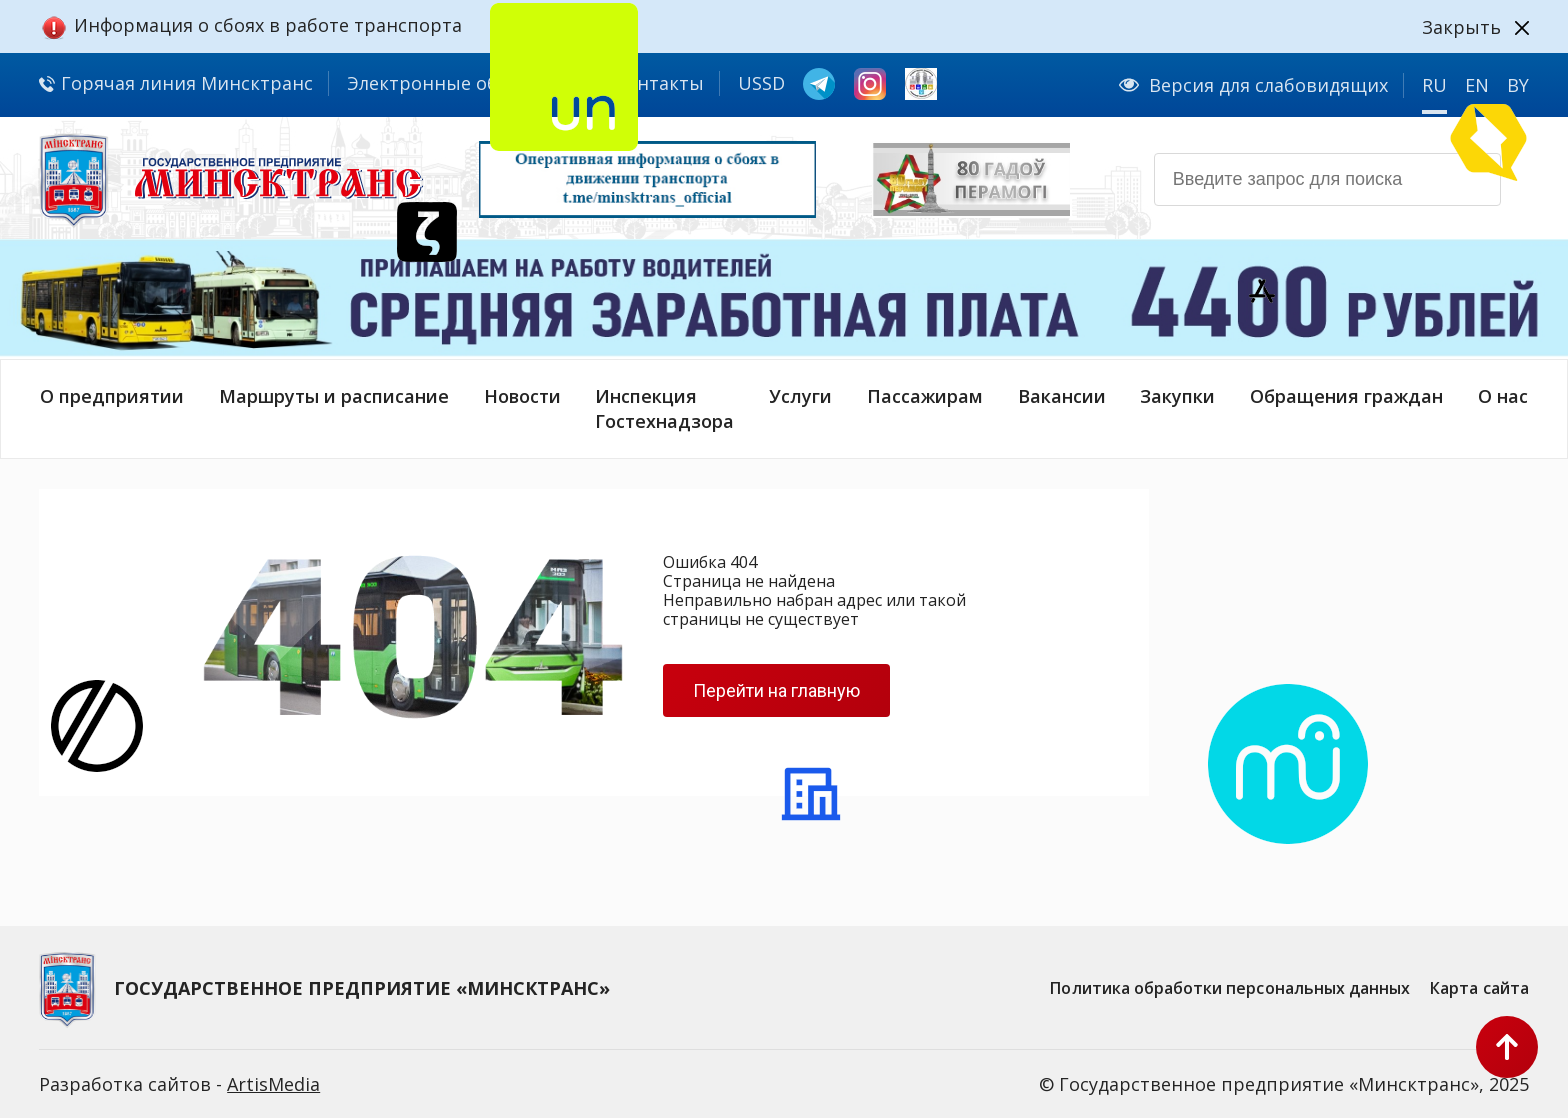 The width and height of the screenshot is (1568, 1118). I want to click on odin programming language logo, so click(97, 726).